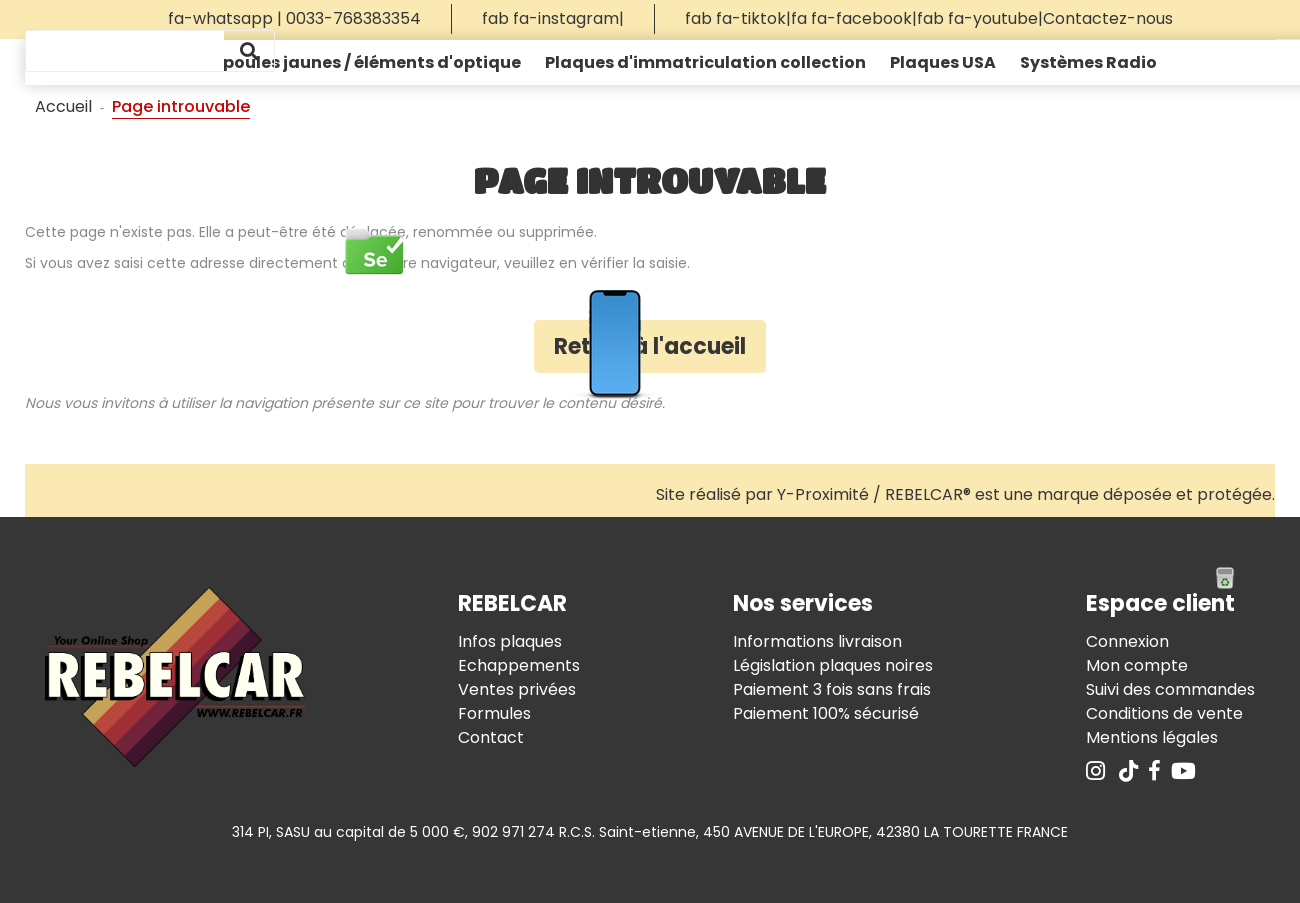  What do you see at coordinates (1225, 578) in the screenshot?
I see `open the trash or recycle bin` at bounding box center [1225, 578].